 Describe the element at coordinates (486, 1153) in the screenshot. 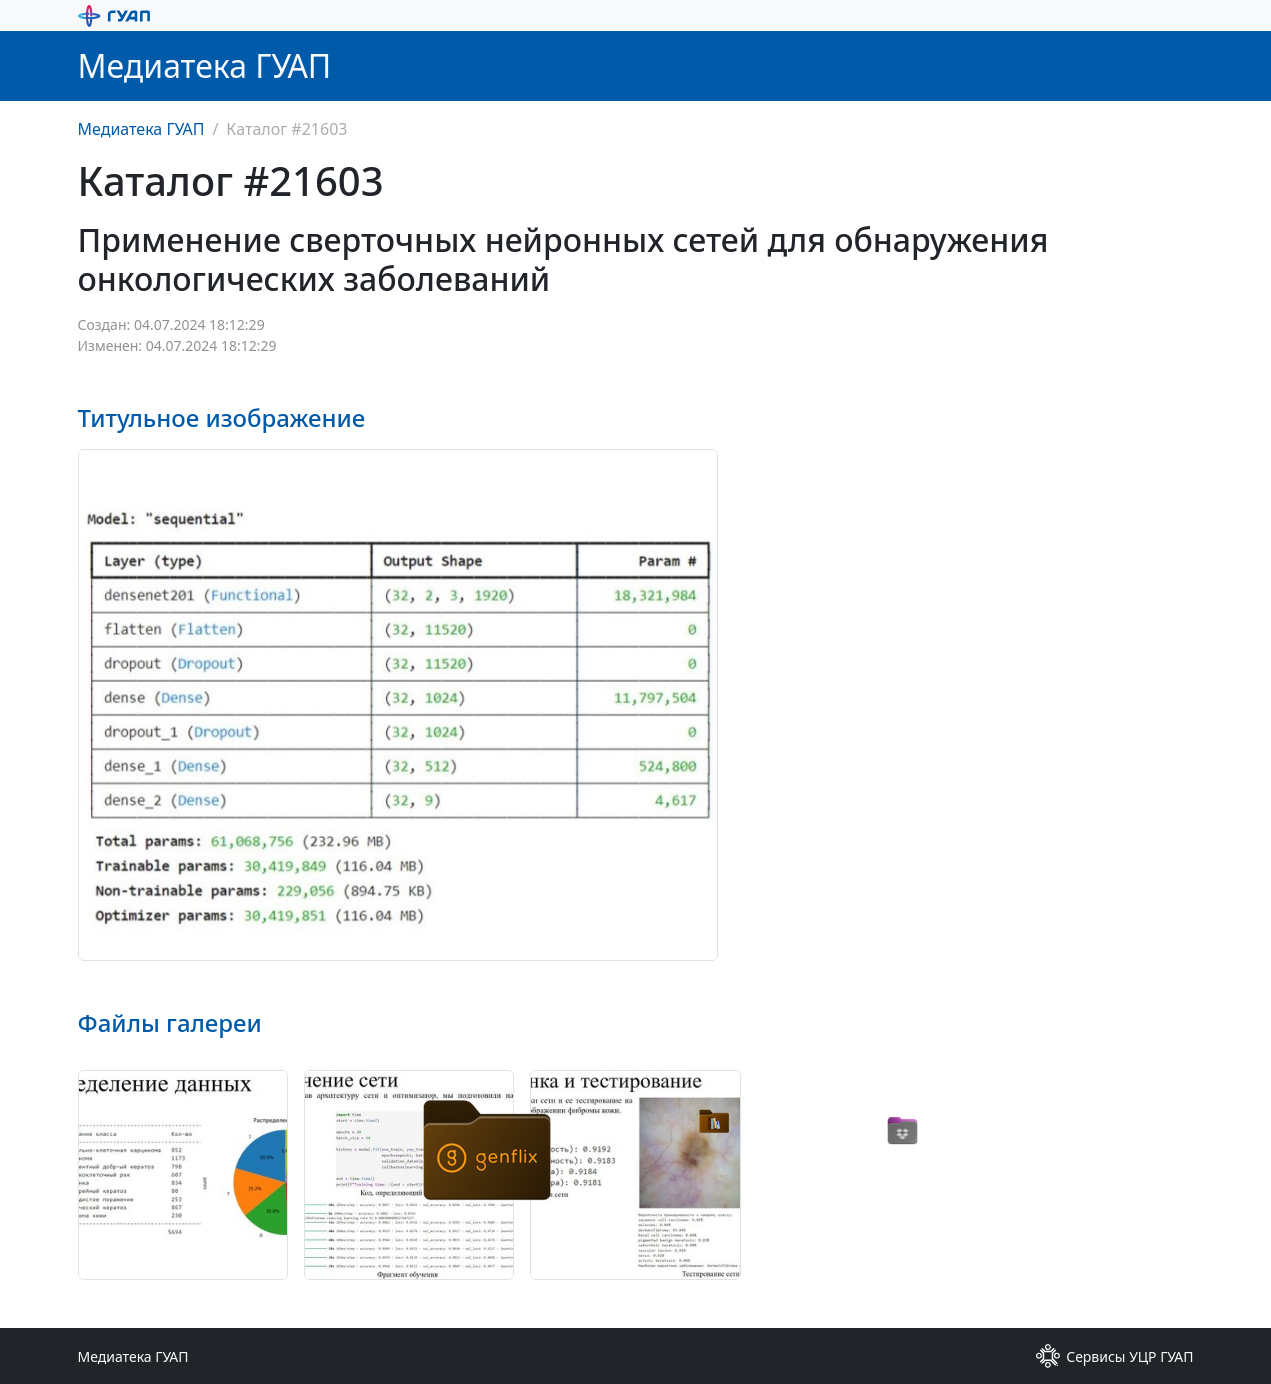

I see `open genflix media folder` at that location.